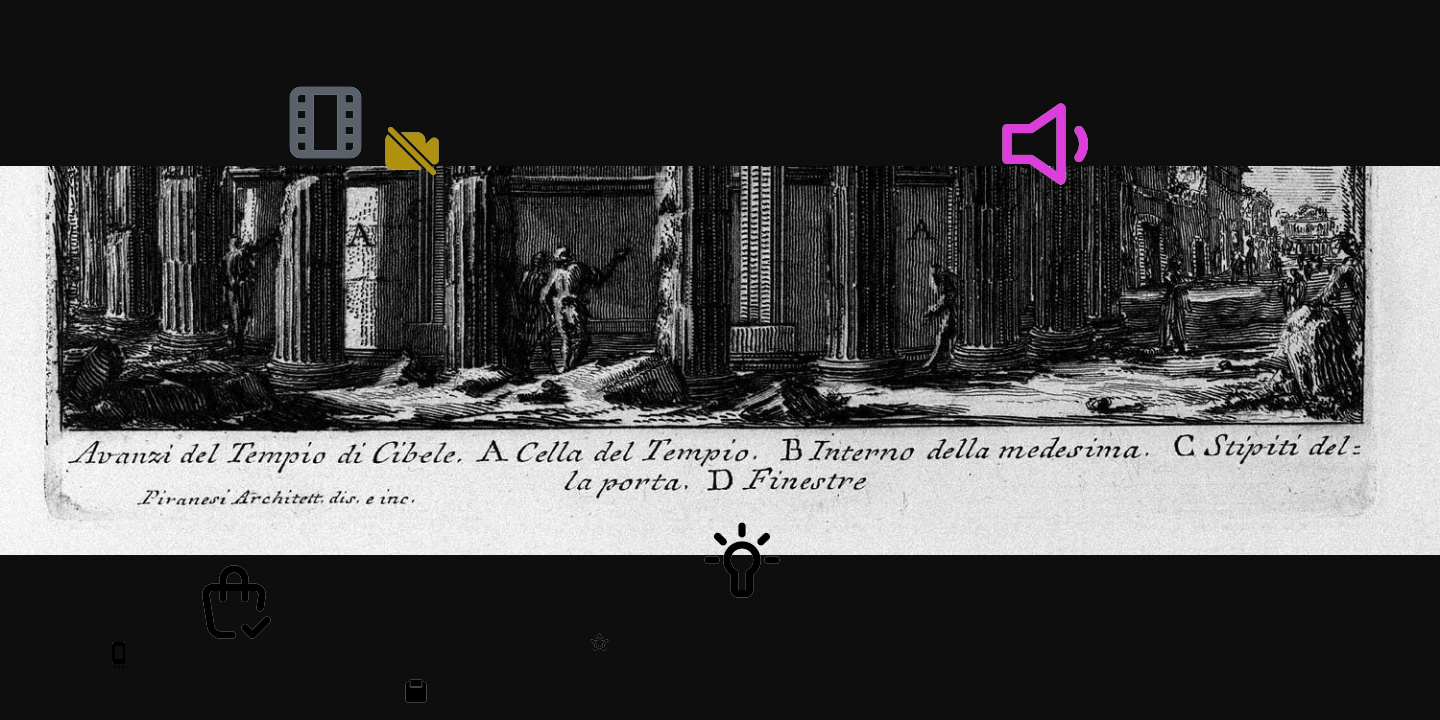 The width and height of the screenshot is (1440, 720). Describe the element at coordinates (412, 151) in the screenshot. I see `turn off camera or disable video` at that location.